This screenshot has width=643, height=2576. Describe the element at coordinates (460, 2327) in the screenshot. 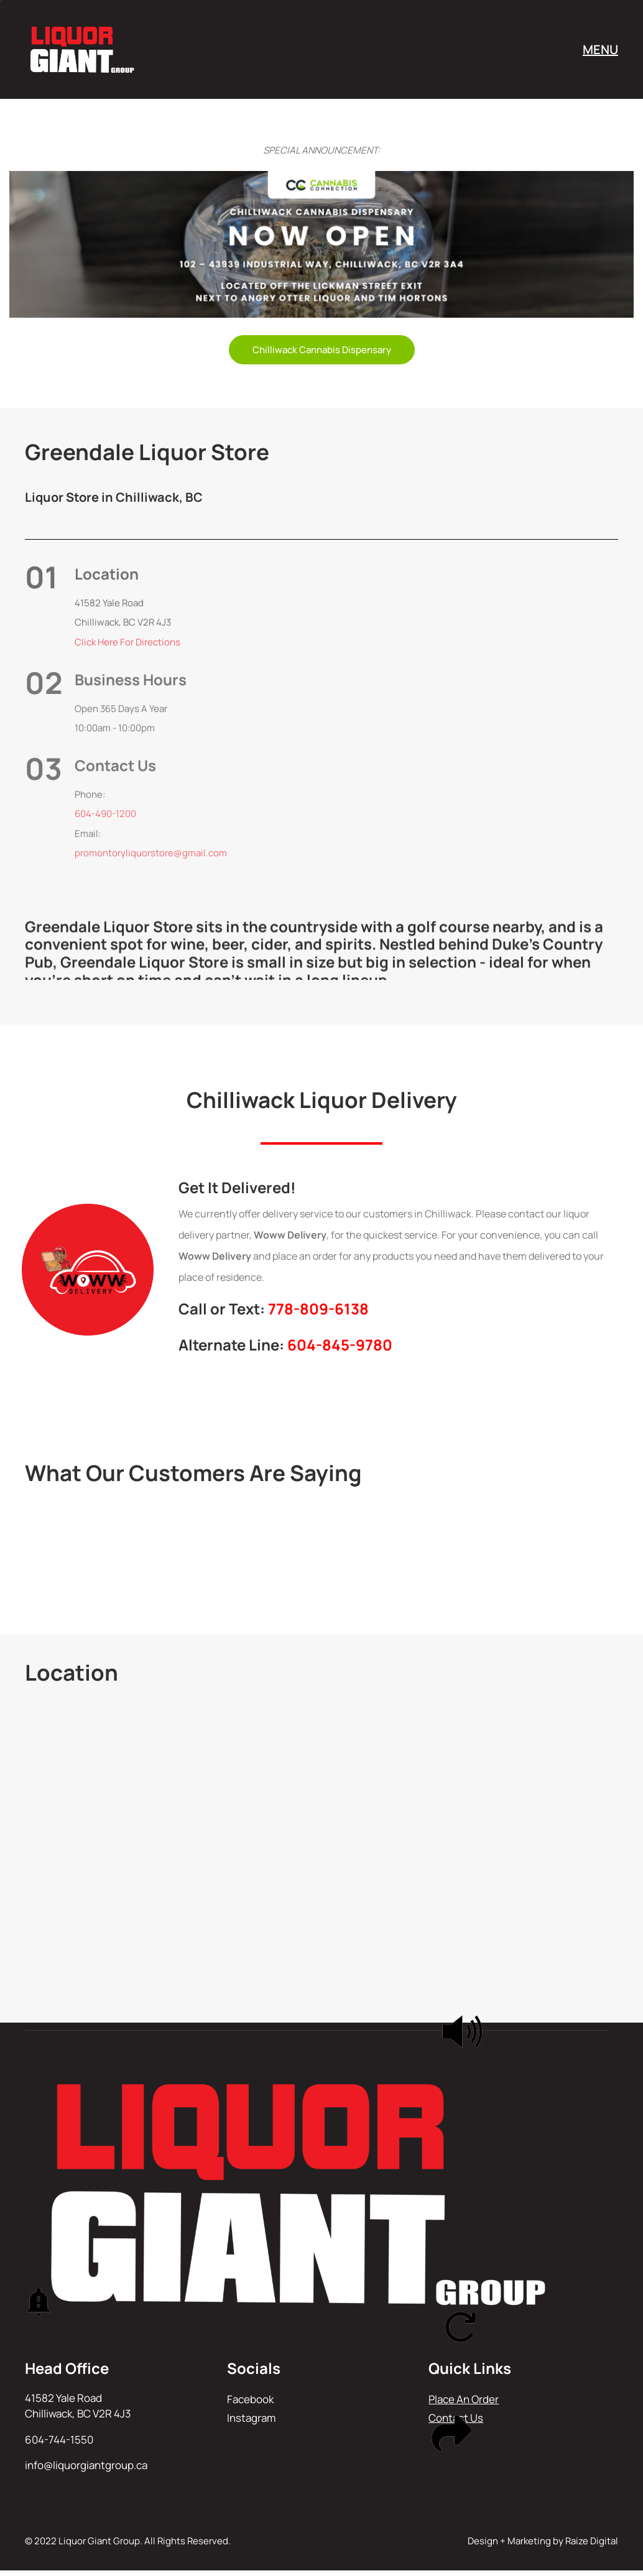

I see `redo the last action` at that location.